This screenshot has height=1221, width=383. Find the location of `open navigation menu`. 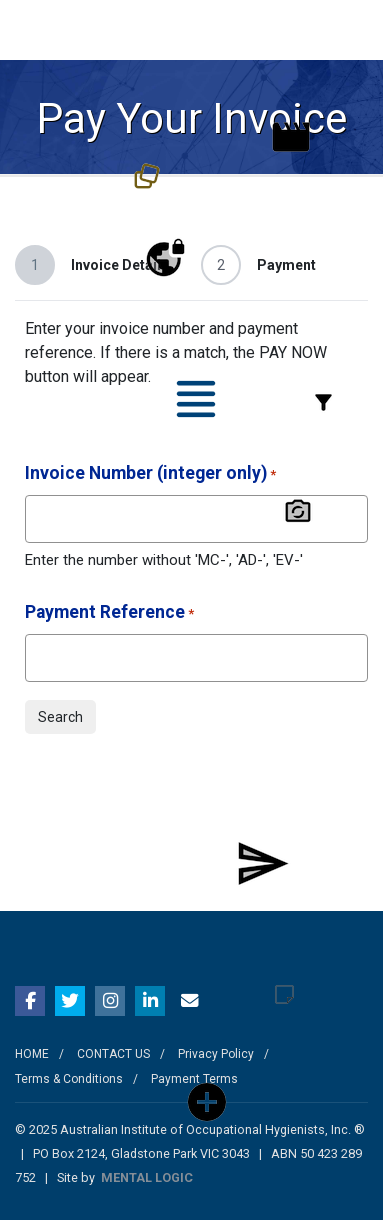

open navigation menu is located at coordinates (196, 399).